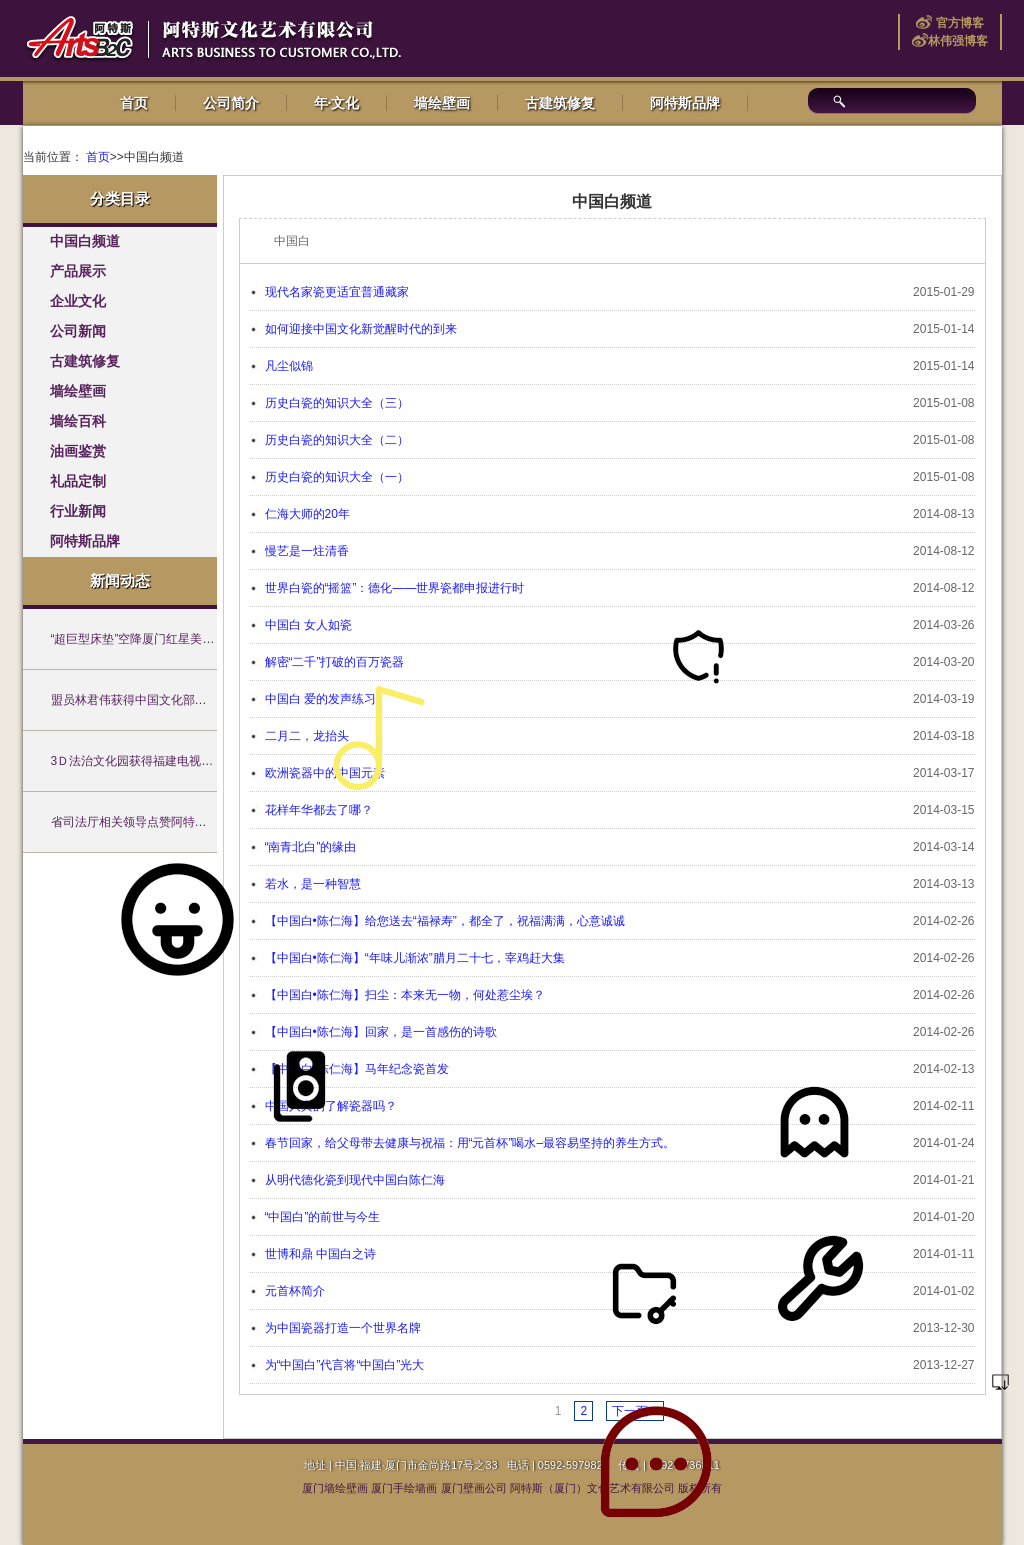 The height and width of the screenshot is (1545, 1024). What do you see at coordinates (820, 1278) in the screenshot?
I see `access settings or configuration options` at bounding box center [820, 1278].